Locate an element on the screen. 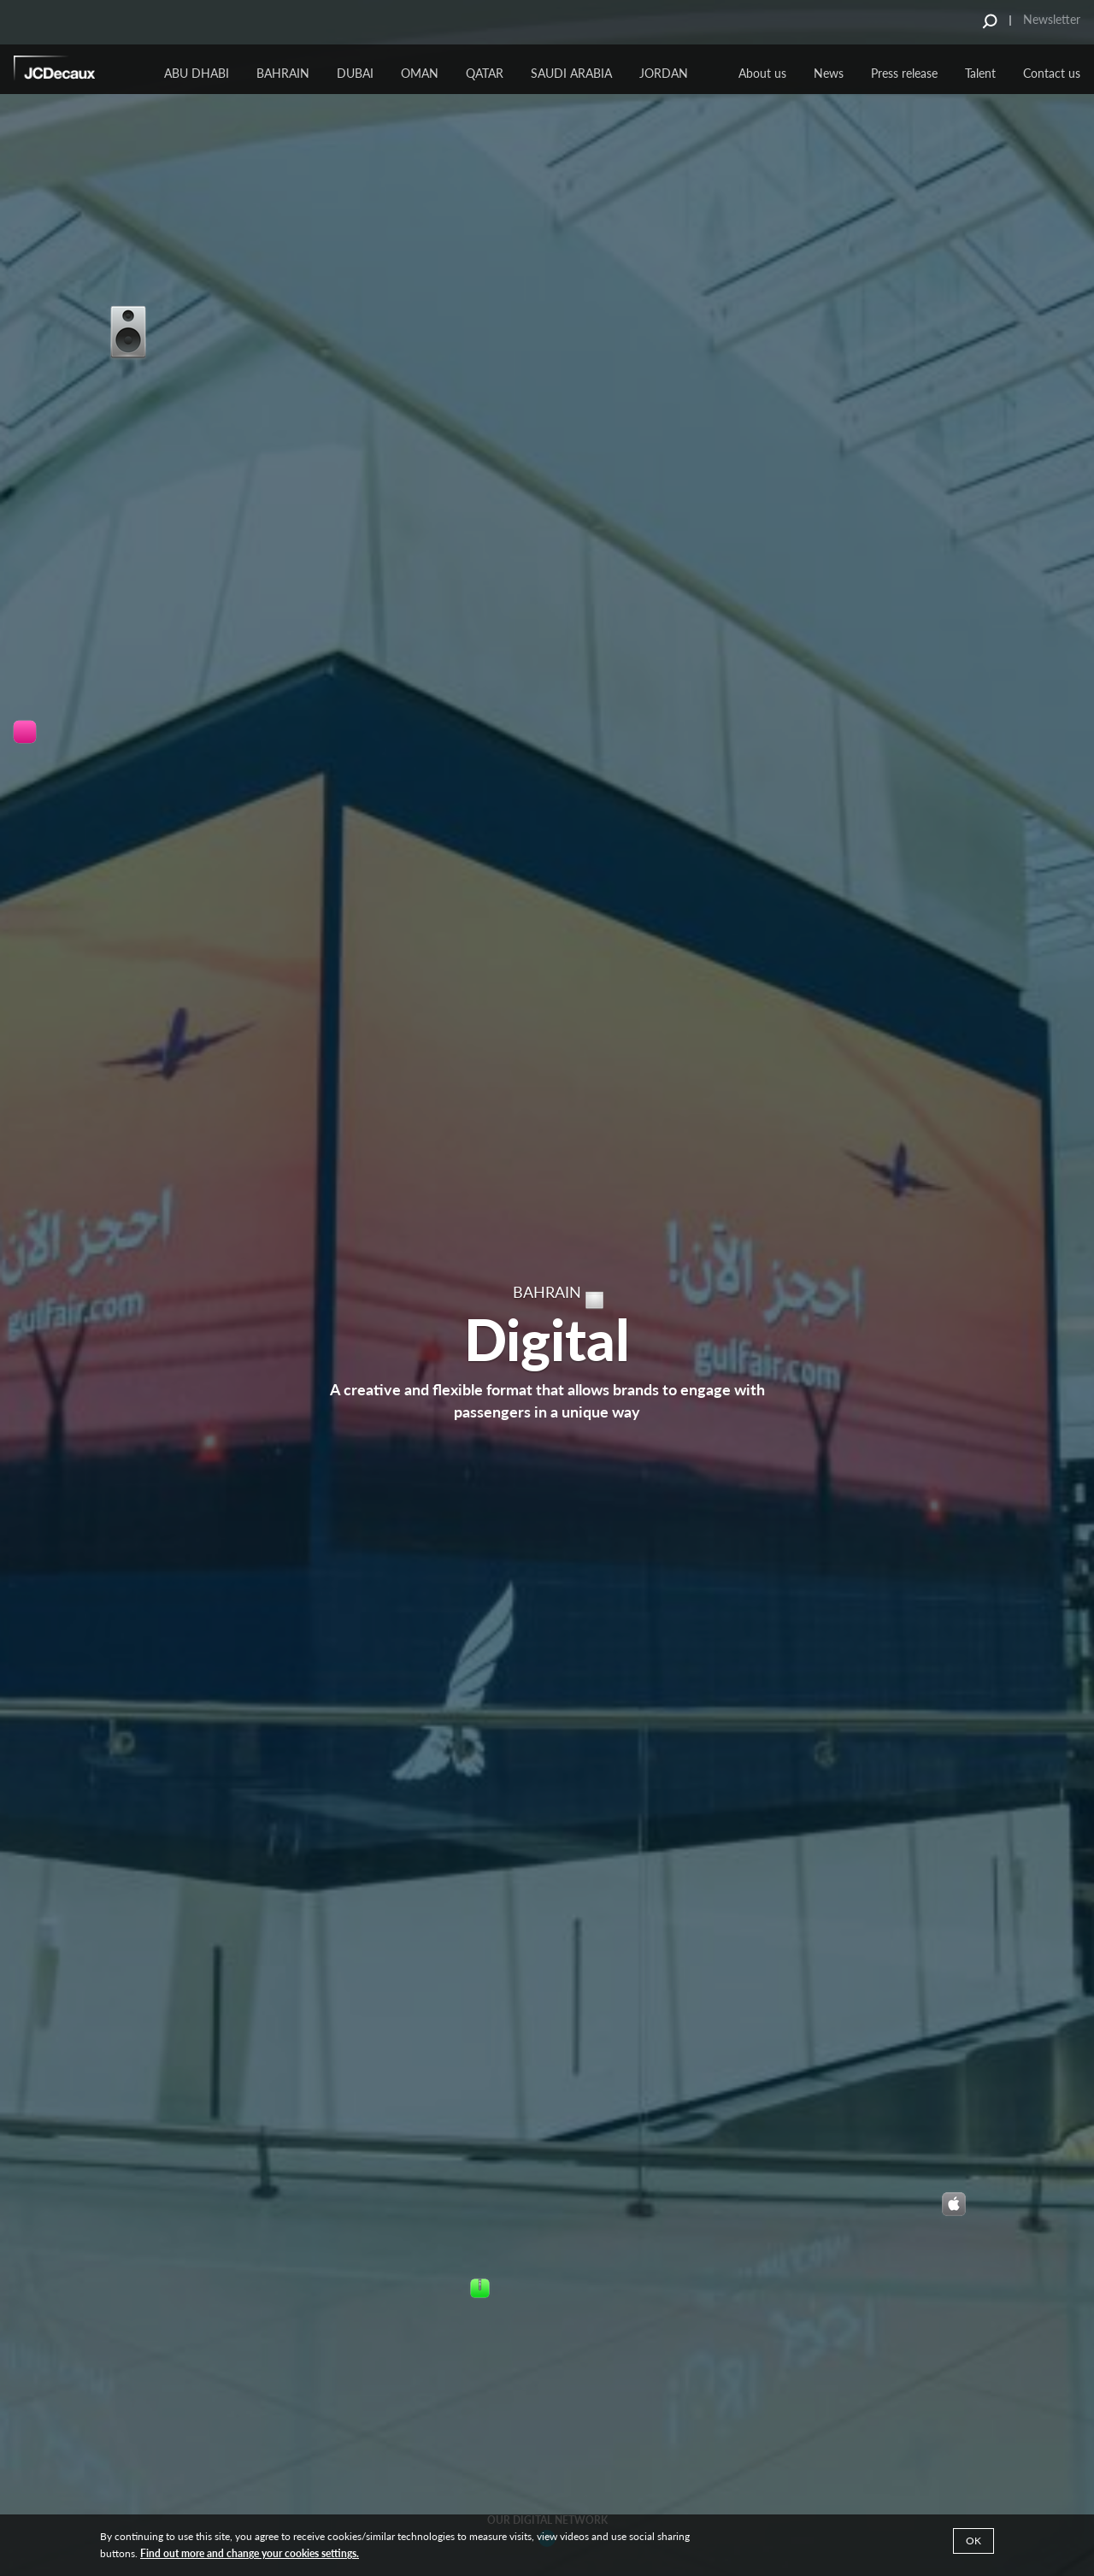 This screenshot has height=2576, width=1094. magic trackpad connected via bluetooth is located at coordinates (594, 1300).